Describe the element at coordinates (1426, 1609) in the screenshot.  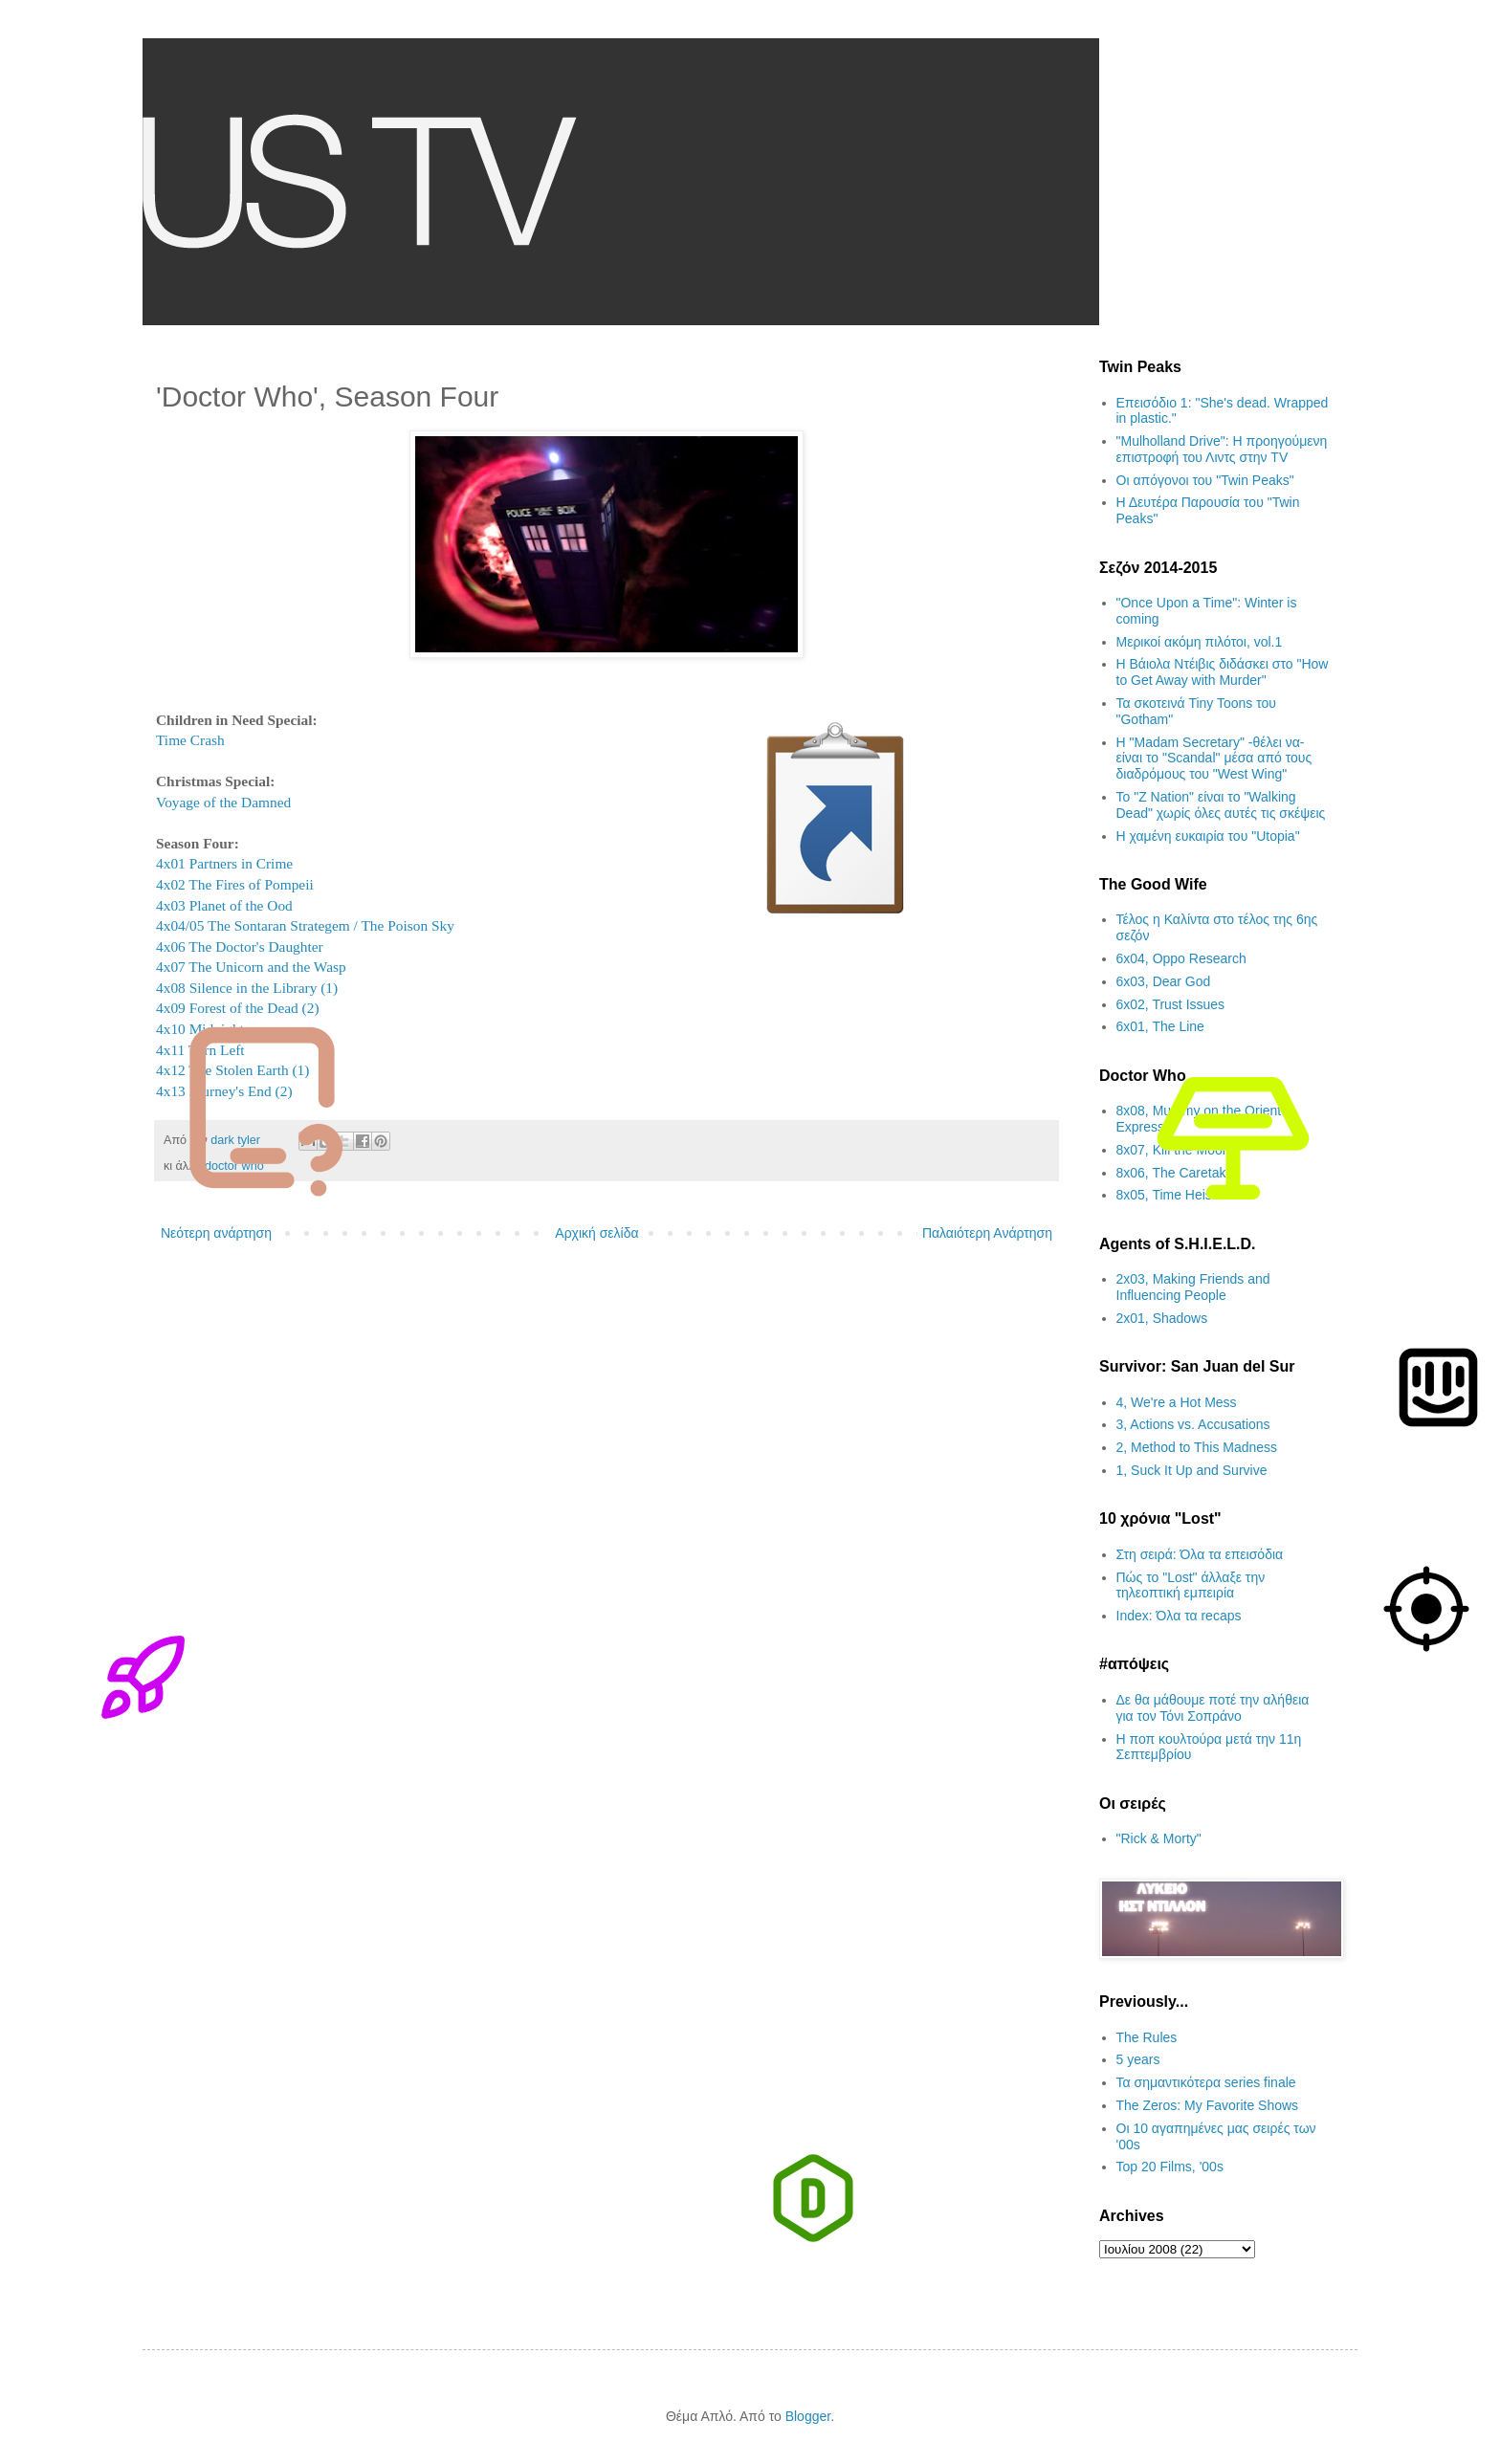
I see `center map on current location` at that location.